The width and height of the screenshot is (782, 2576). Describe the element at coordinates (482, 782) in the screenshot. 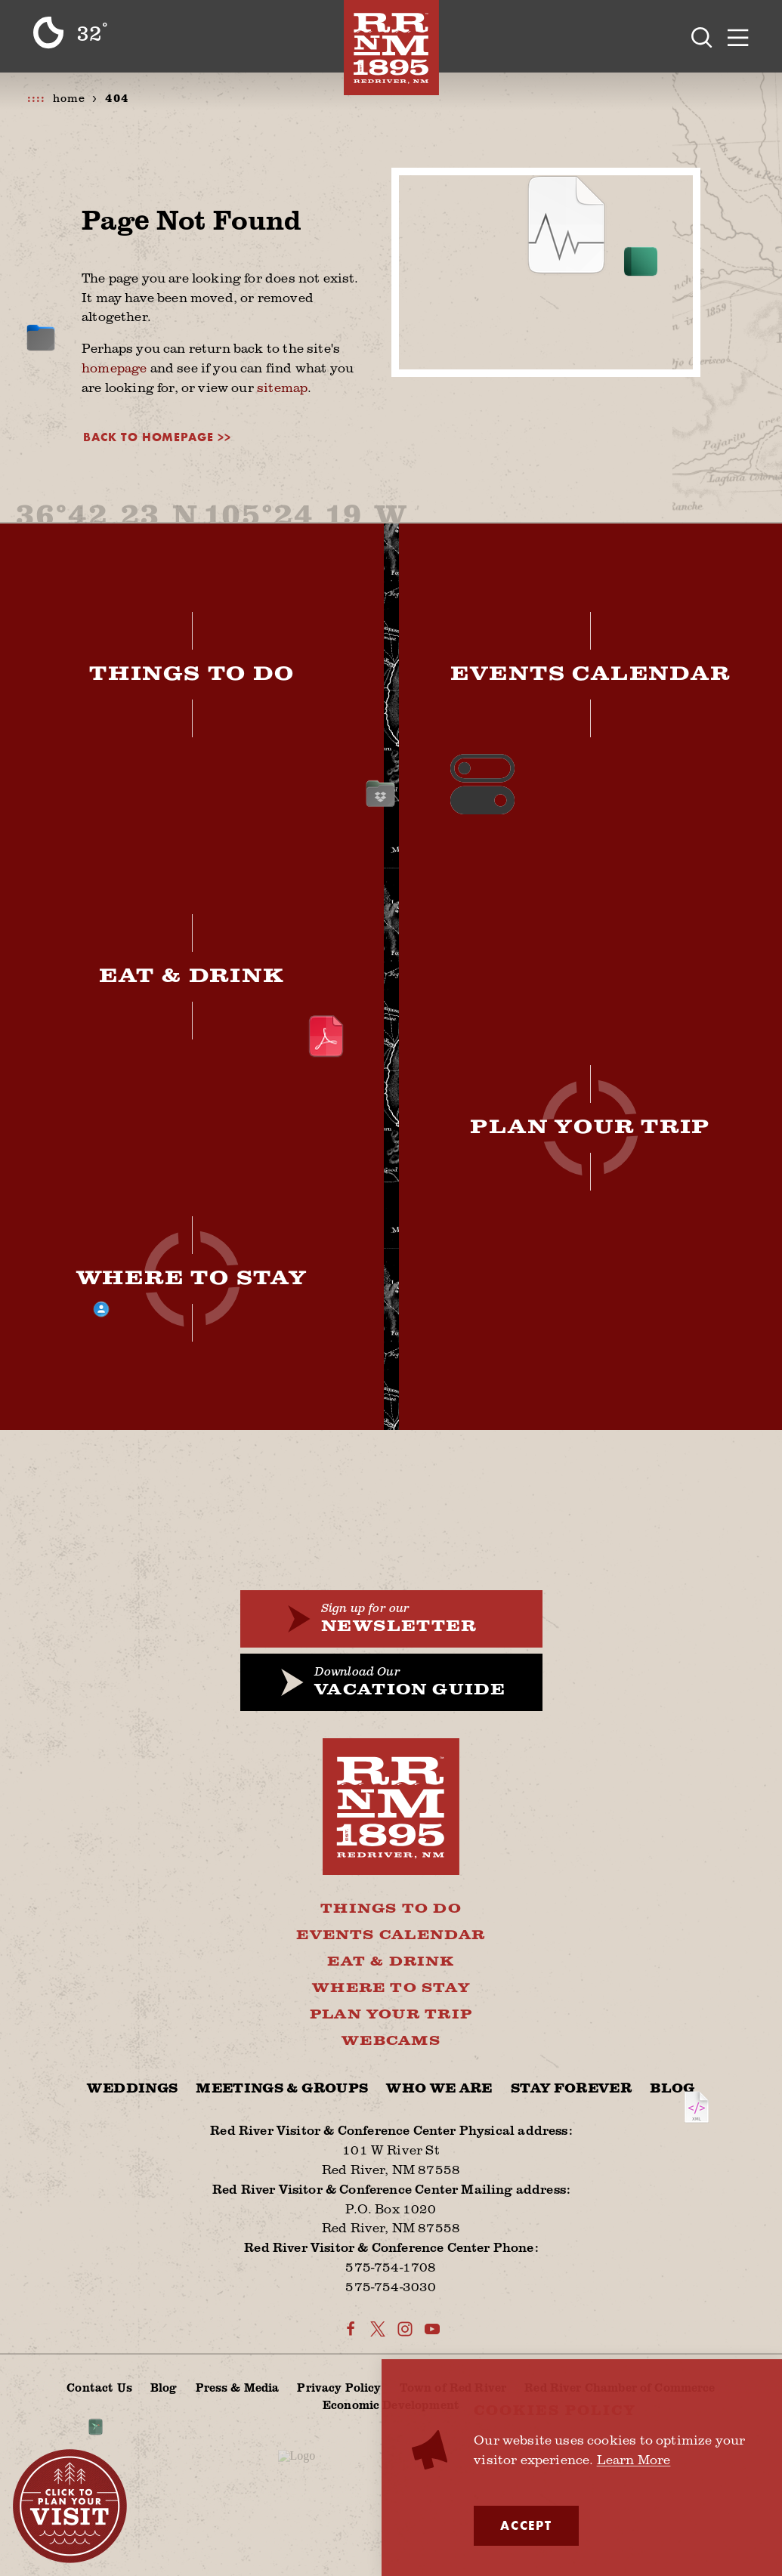

I see `access system tweaks and customization settings` at that location.